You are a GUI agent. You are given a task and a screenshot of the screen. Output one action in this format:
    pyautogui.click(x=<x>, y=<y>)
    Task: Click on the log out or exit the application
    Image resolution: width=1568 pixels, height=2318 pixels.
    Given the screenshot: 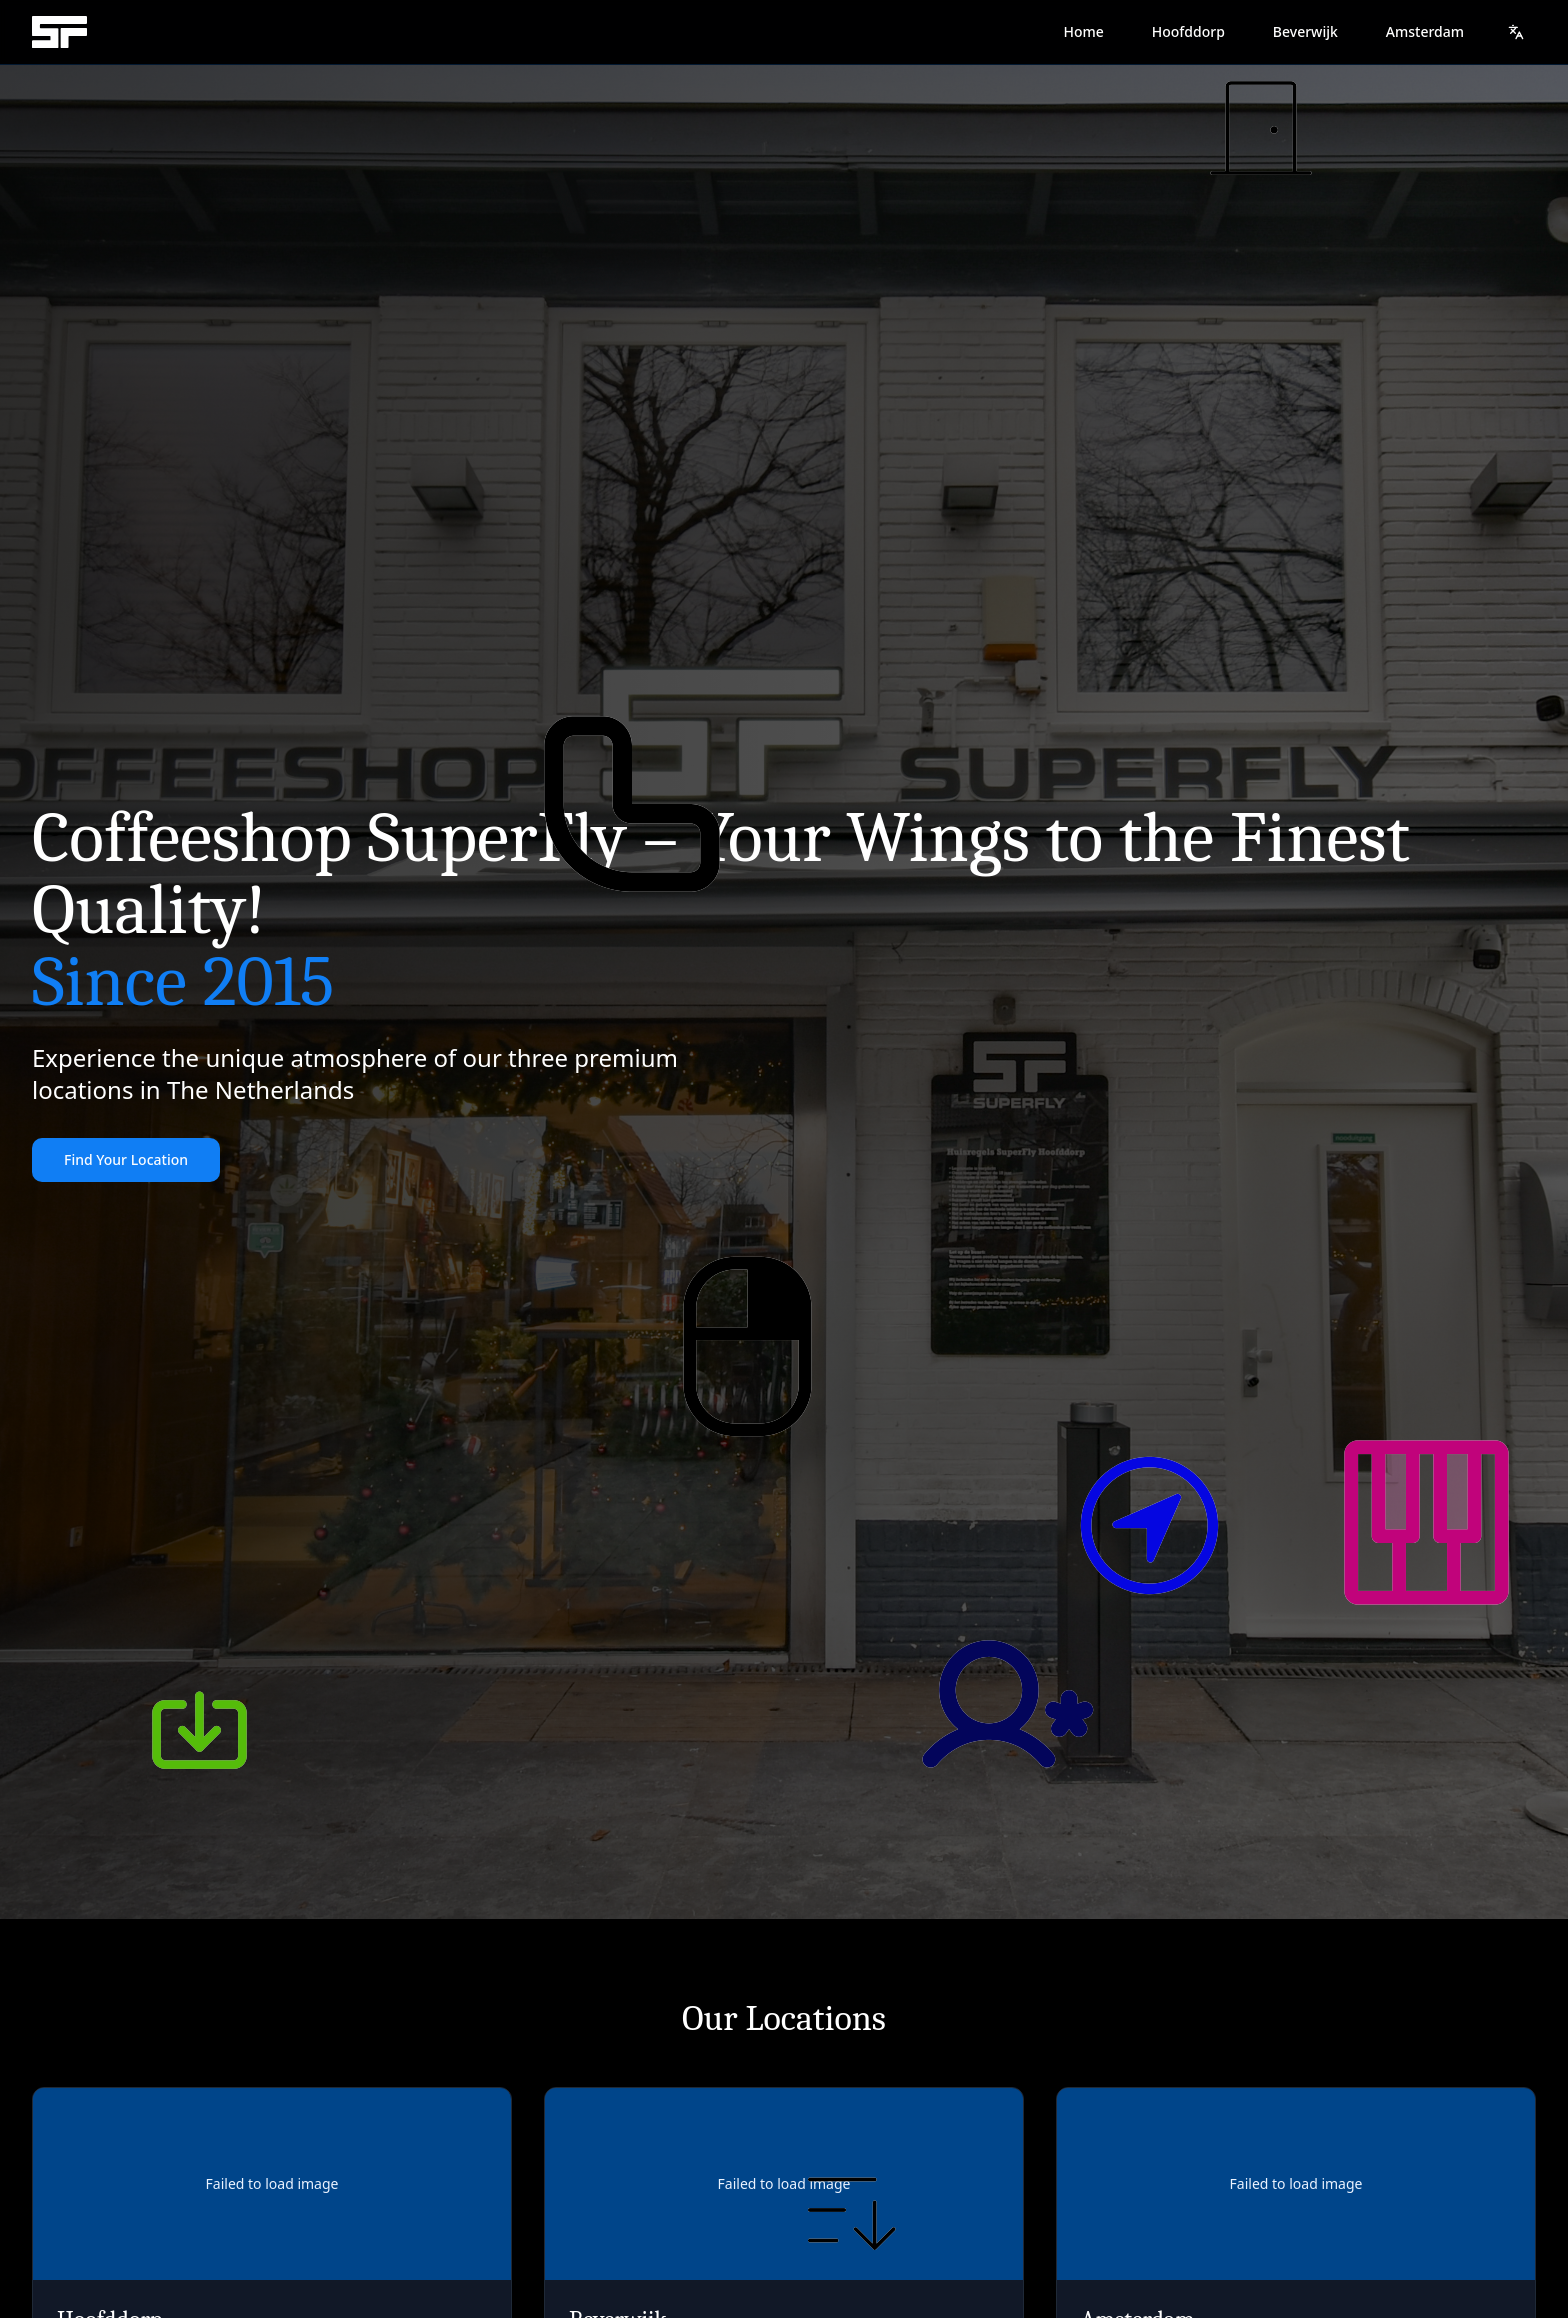 What is the action you would take?
    pyautogui.click(x=1261, y=128)
    